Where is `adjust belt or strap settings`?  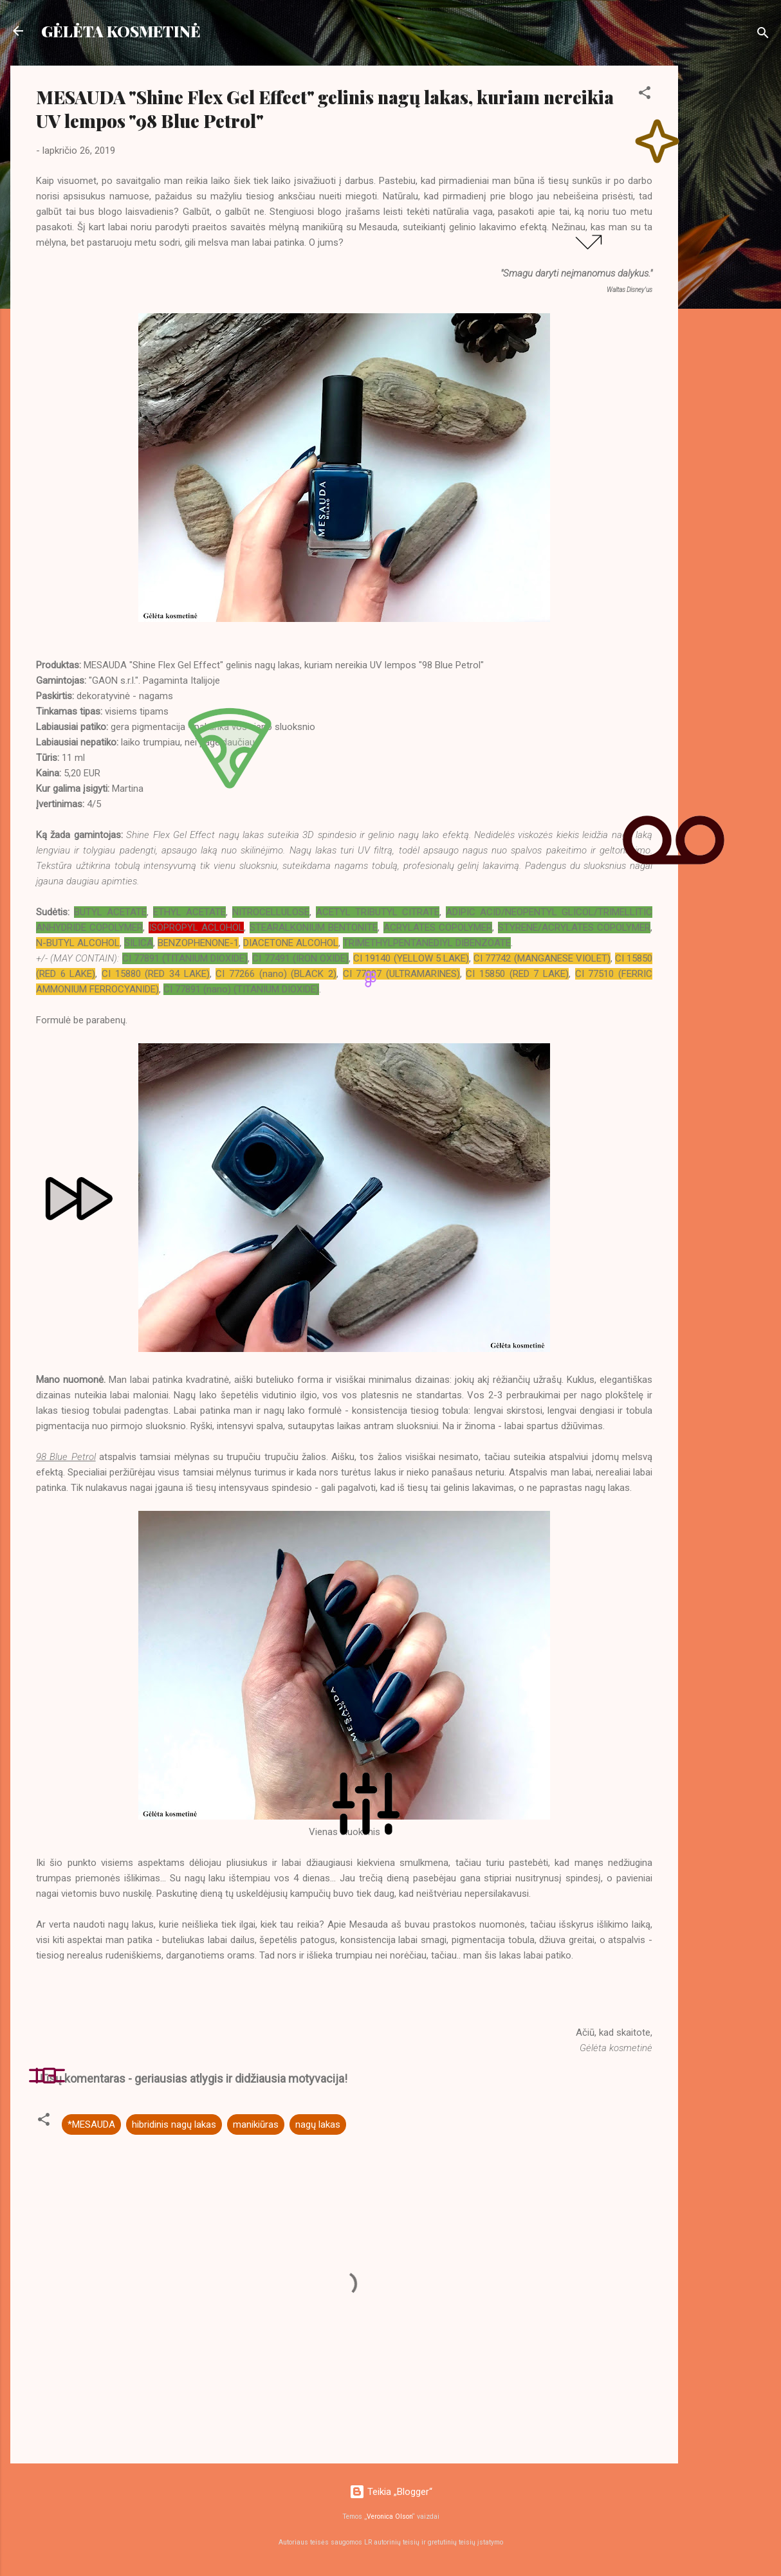
adjust belt or strap settings is located at coordinates (47, 2076).